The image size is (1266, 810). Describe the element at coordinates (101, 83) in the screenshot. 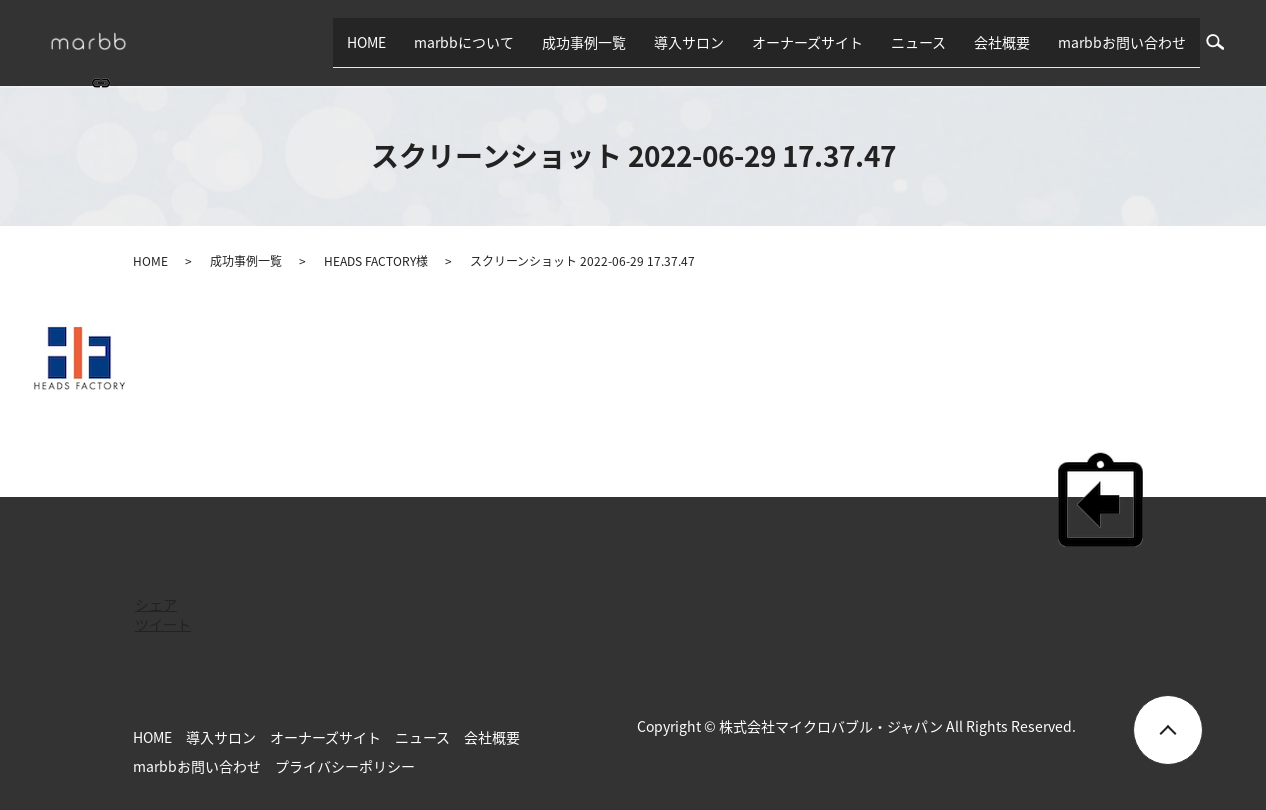

I see `copy or share a link` at that location.